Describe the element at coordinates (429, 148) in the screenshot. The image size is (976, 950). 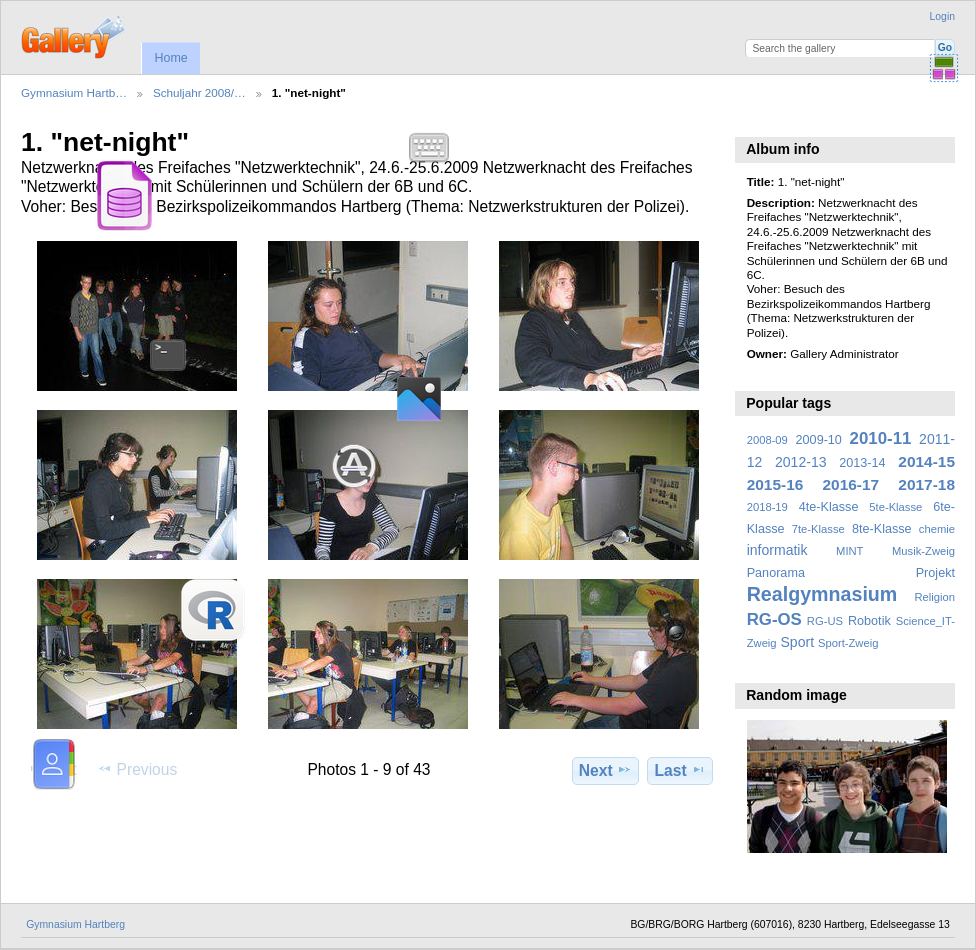
I see `access keyboard settings` at that location.